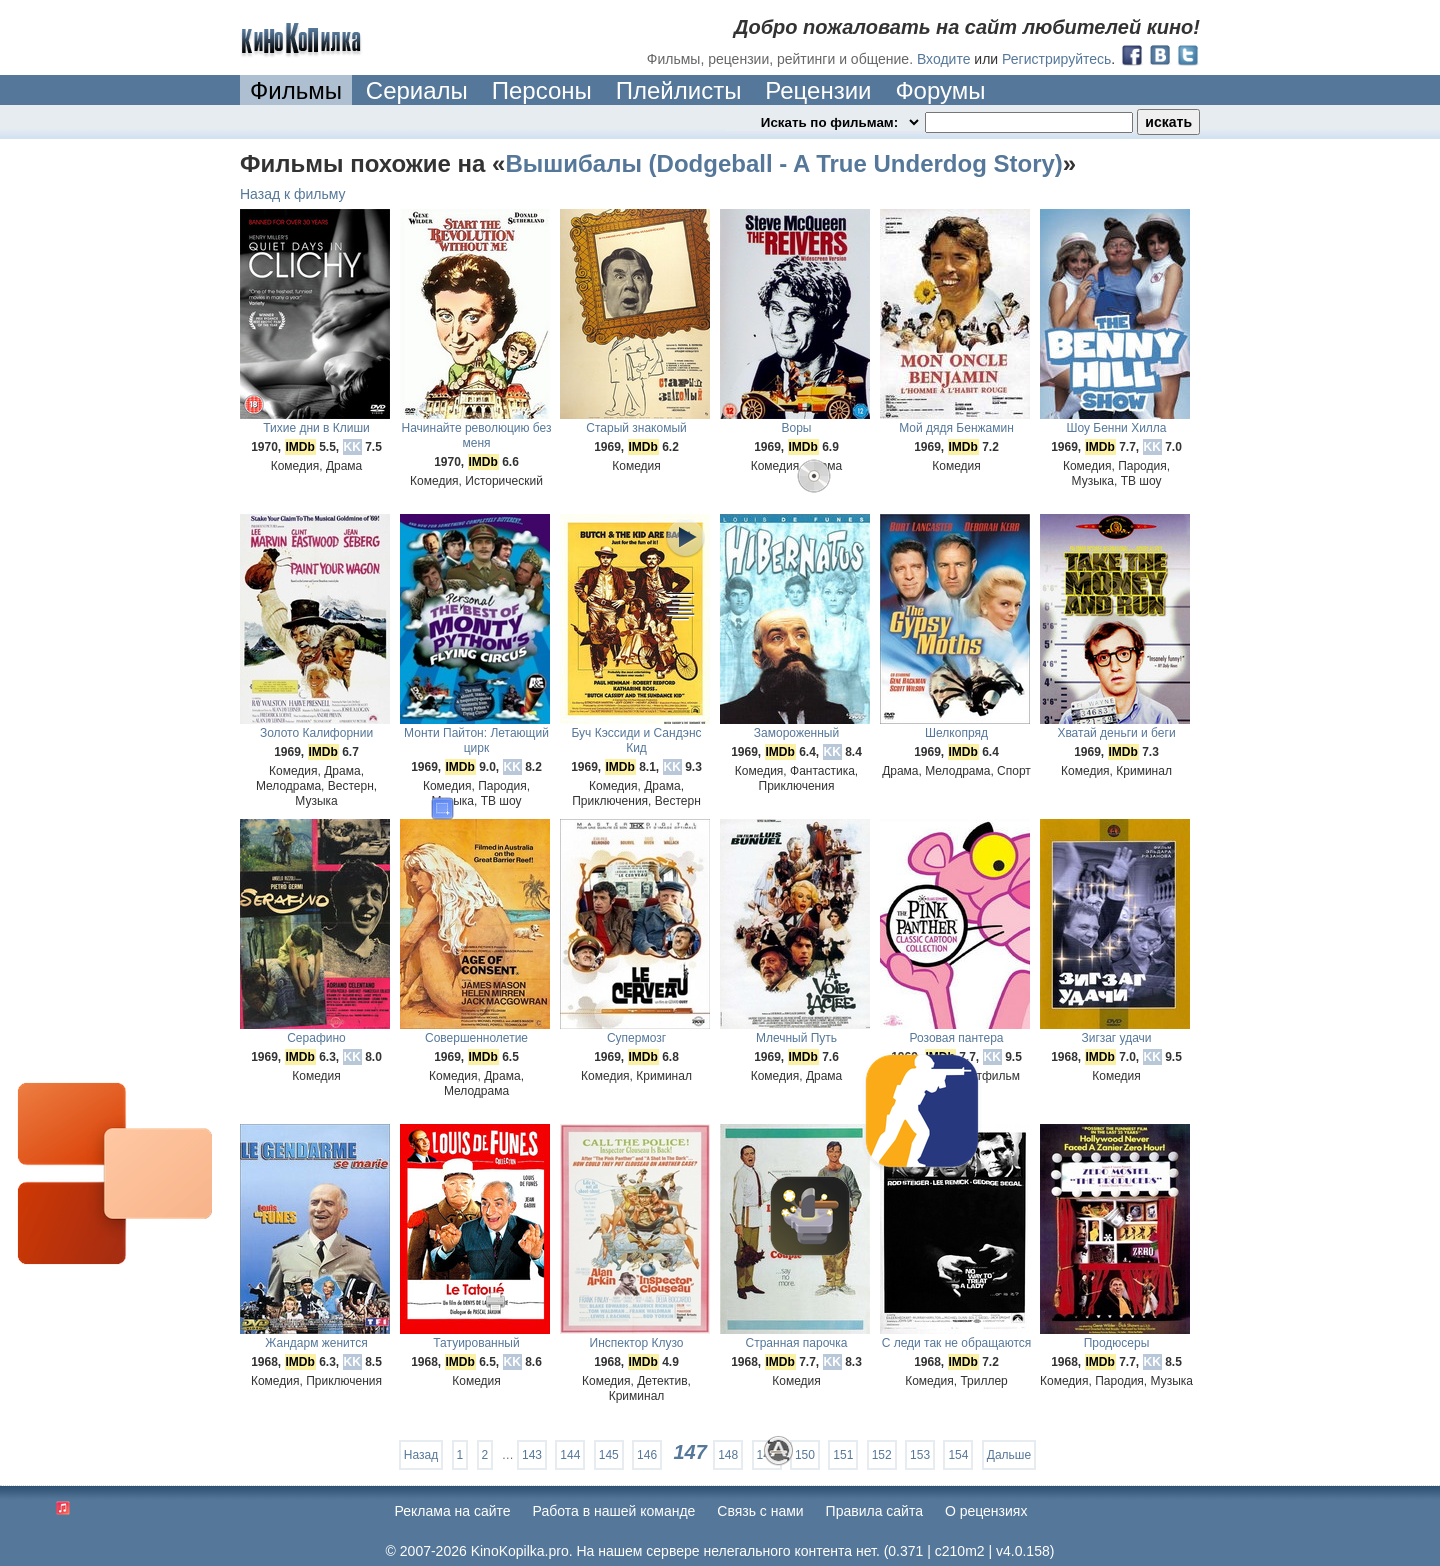 Image resolution: width=1440 pixels, height=1566 pixels. What do you see at coordinates (810, 1216) in the screenshot?
I see `open forge sparks app for git forge notifications` at bounding box center [810, 1216].